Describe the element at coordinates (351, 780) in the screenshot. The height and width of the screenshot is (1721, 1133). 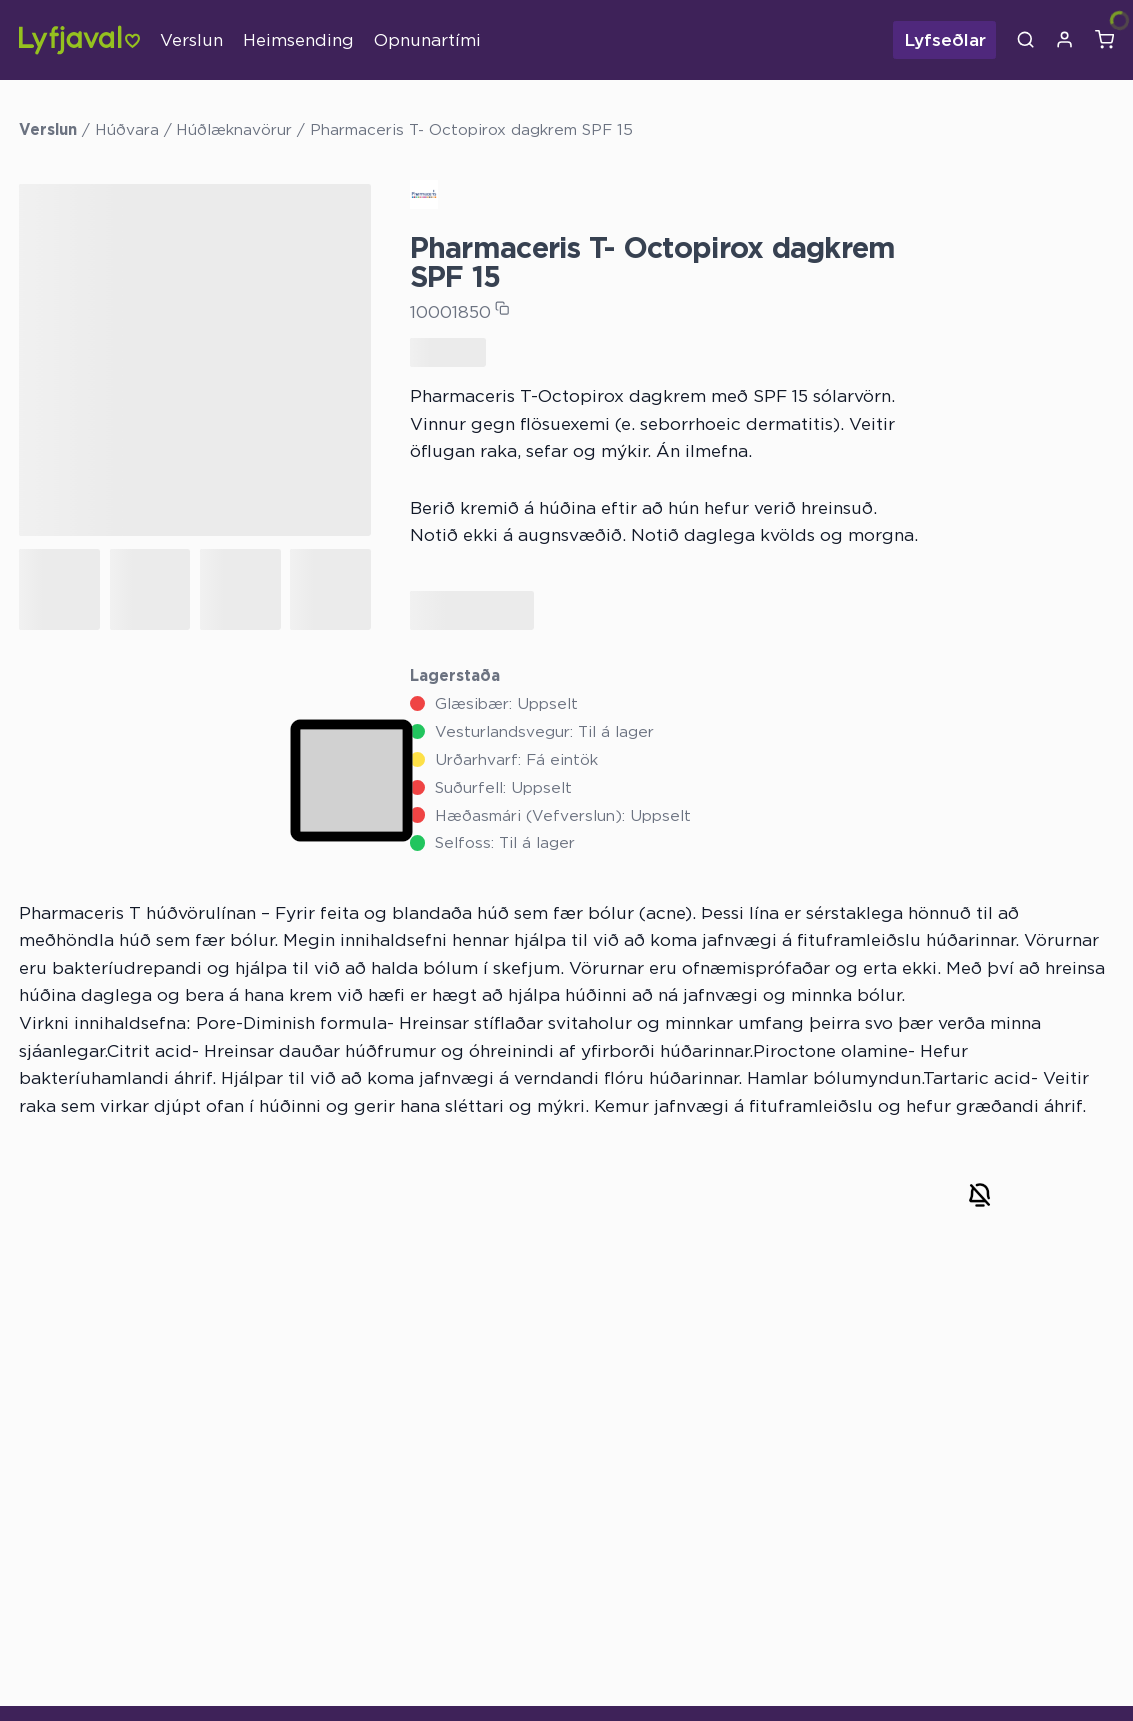
I see `stop media playback` at that location.